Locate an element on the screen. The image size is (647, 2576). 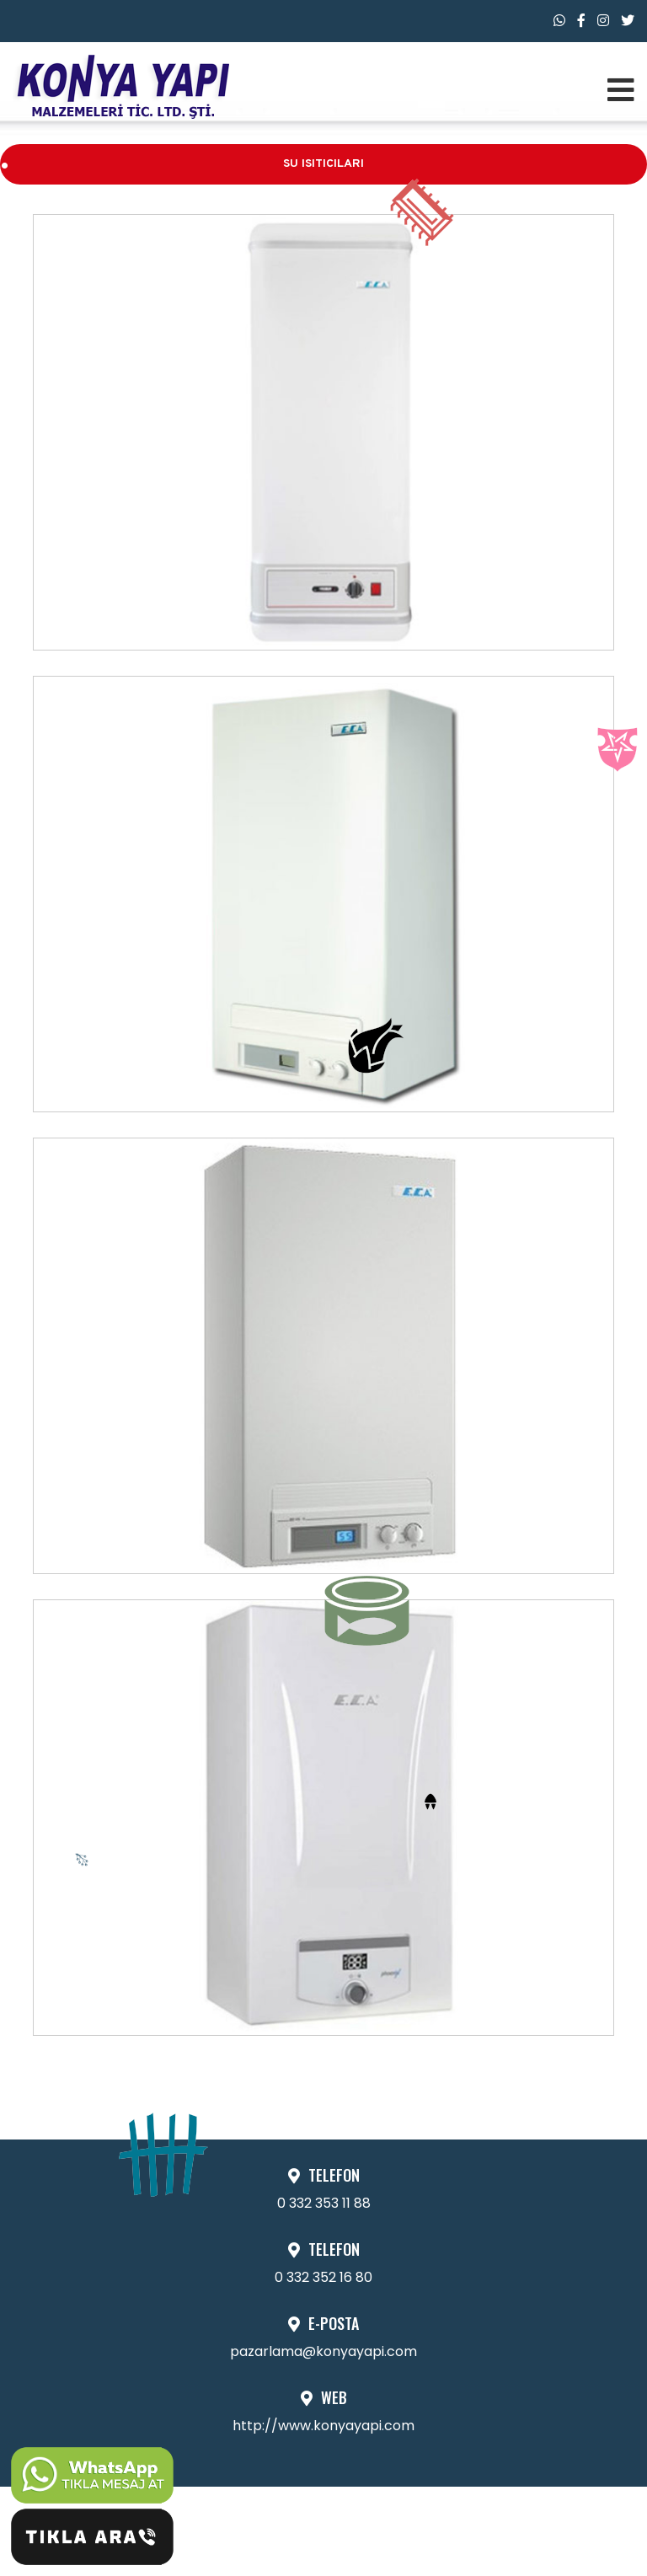
view system memory or RAM usage is located at coordinates (421, 212).